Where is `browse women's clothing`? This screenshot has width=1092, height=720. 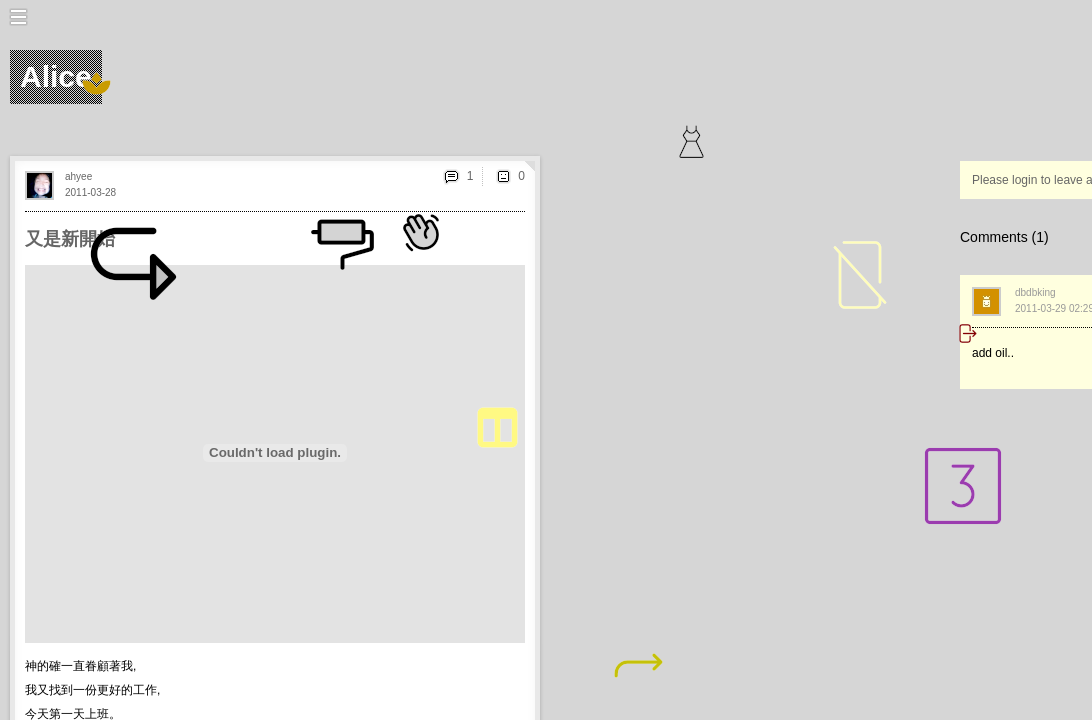
browse women's clothing is located at coordinates (691, 143).